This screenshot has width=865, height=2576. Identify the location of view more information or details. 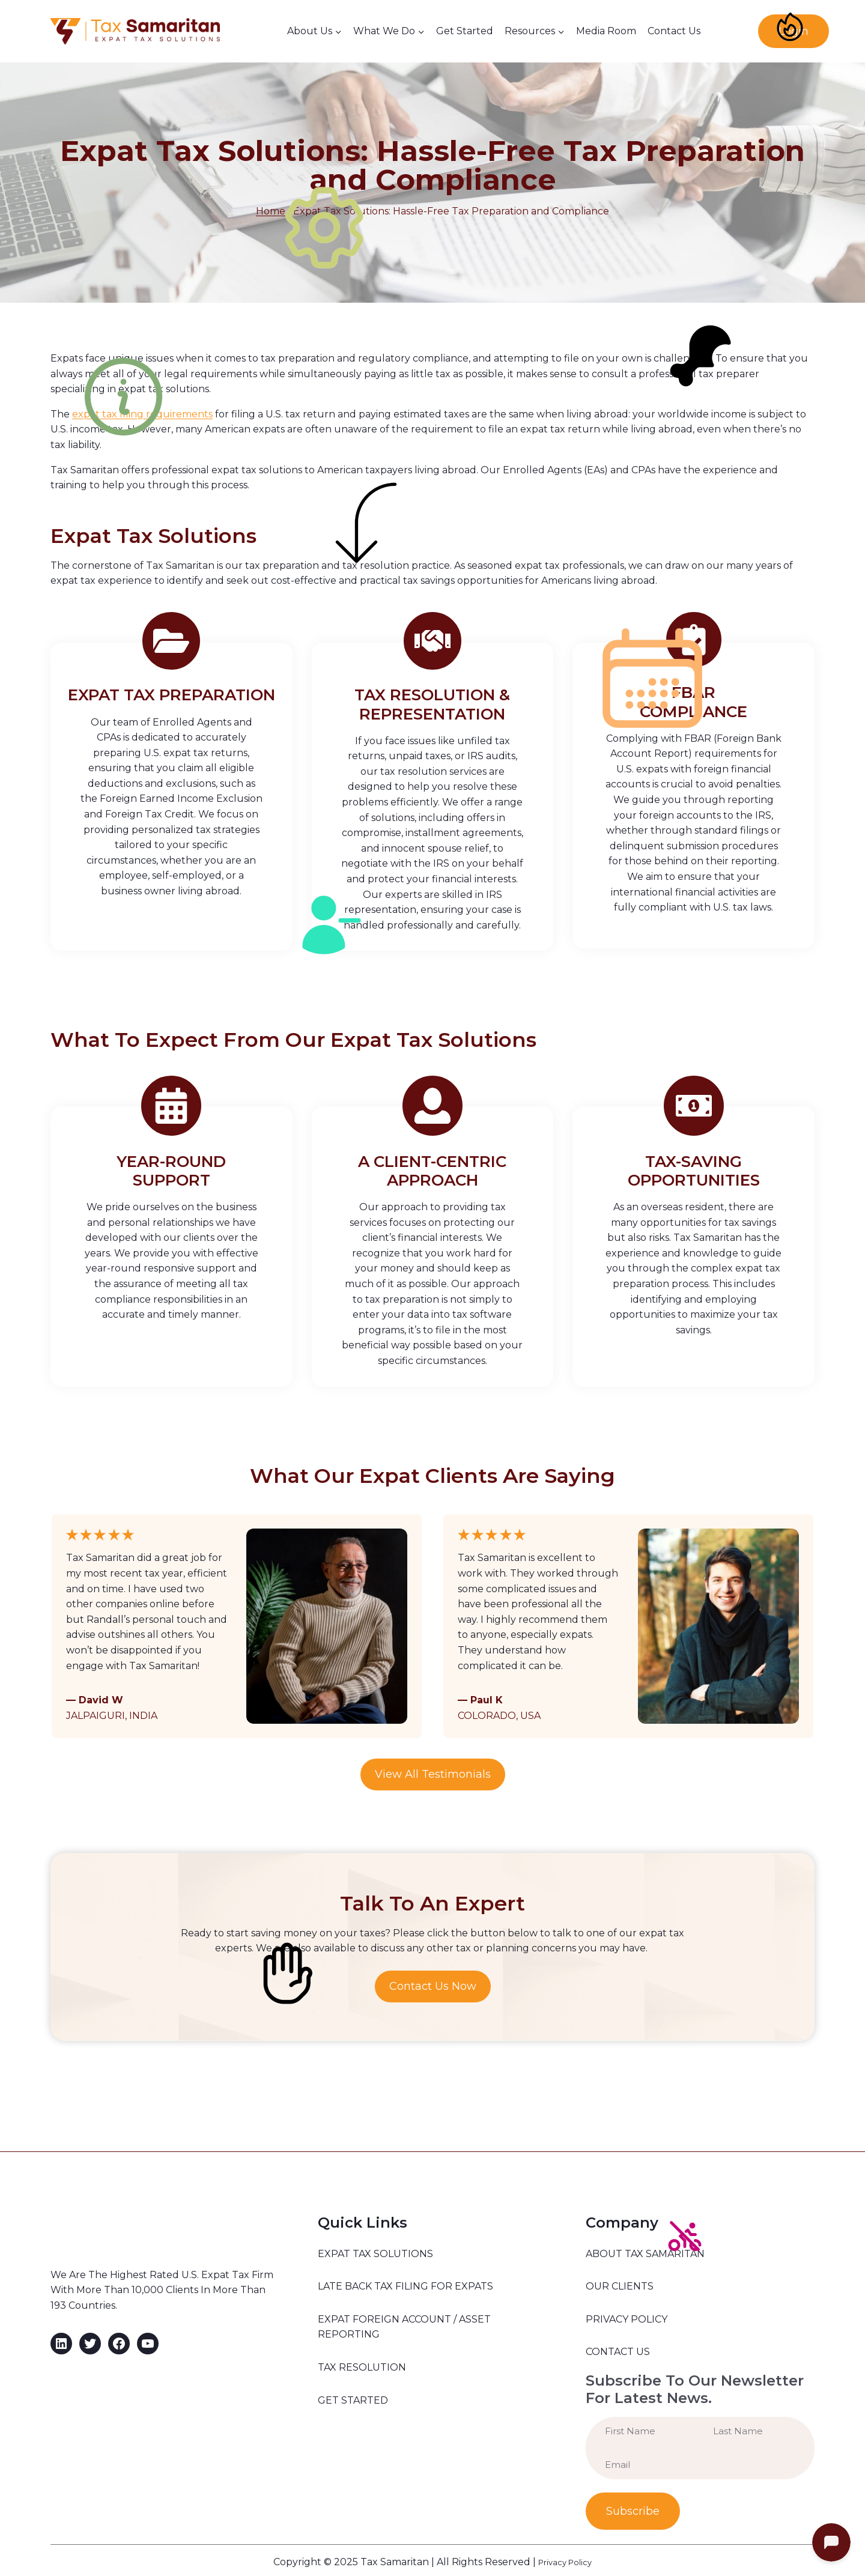
(123, 396).